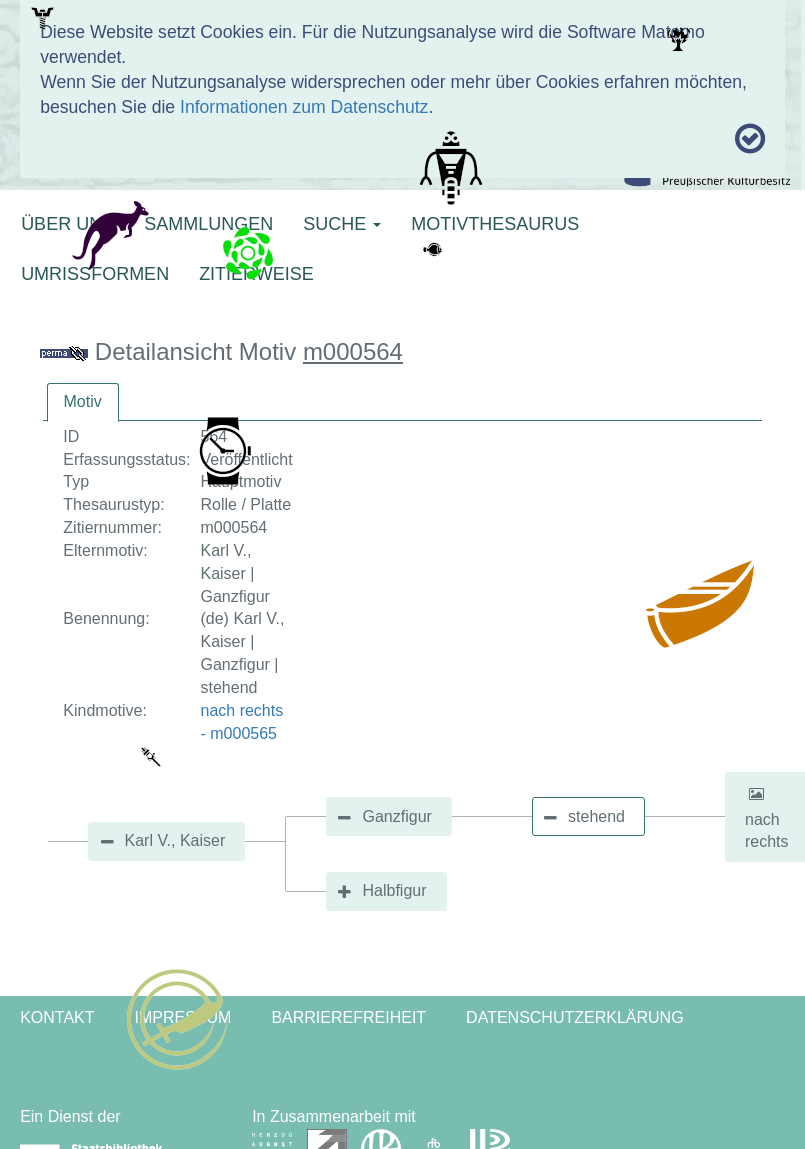  What do you see at coordinates (451, 168) in the screenshot?
I see `robot or automation feature` at bounding box center [451, 168].